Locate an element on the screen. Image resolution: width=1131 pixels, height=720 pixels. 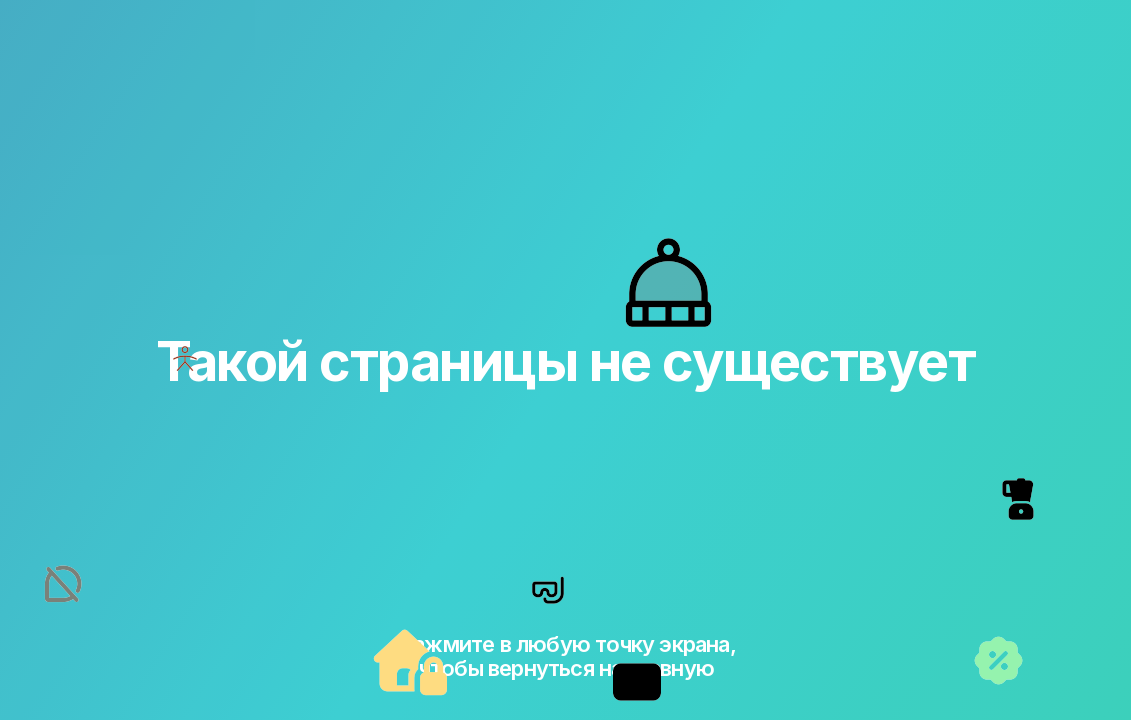
view available discounts or promotions is located at coordinates (998, 660).